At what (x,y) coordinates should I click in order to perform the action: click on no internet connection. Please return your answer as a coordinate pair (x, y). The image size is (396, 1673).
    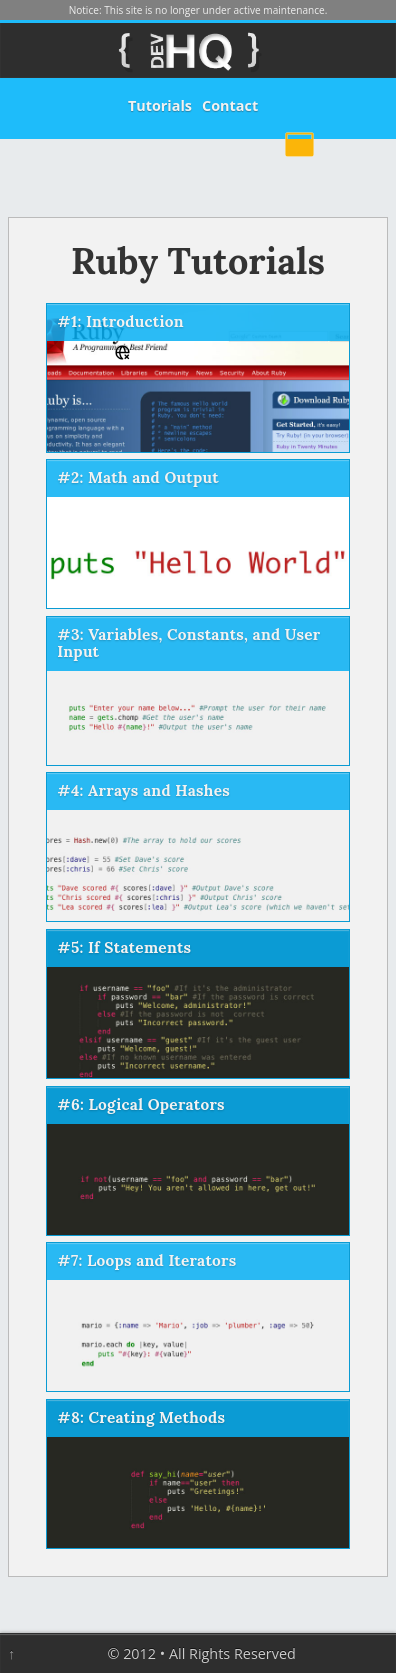
    Looking at the image, I should click on (122, 352).